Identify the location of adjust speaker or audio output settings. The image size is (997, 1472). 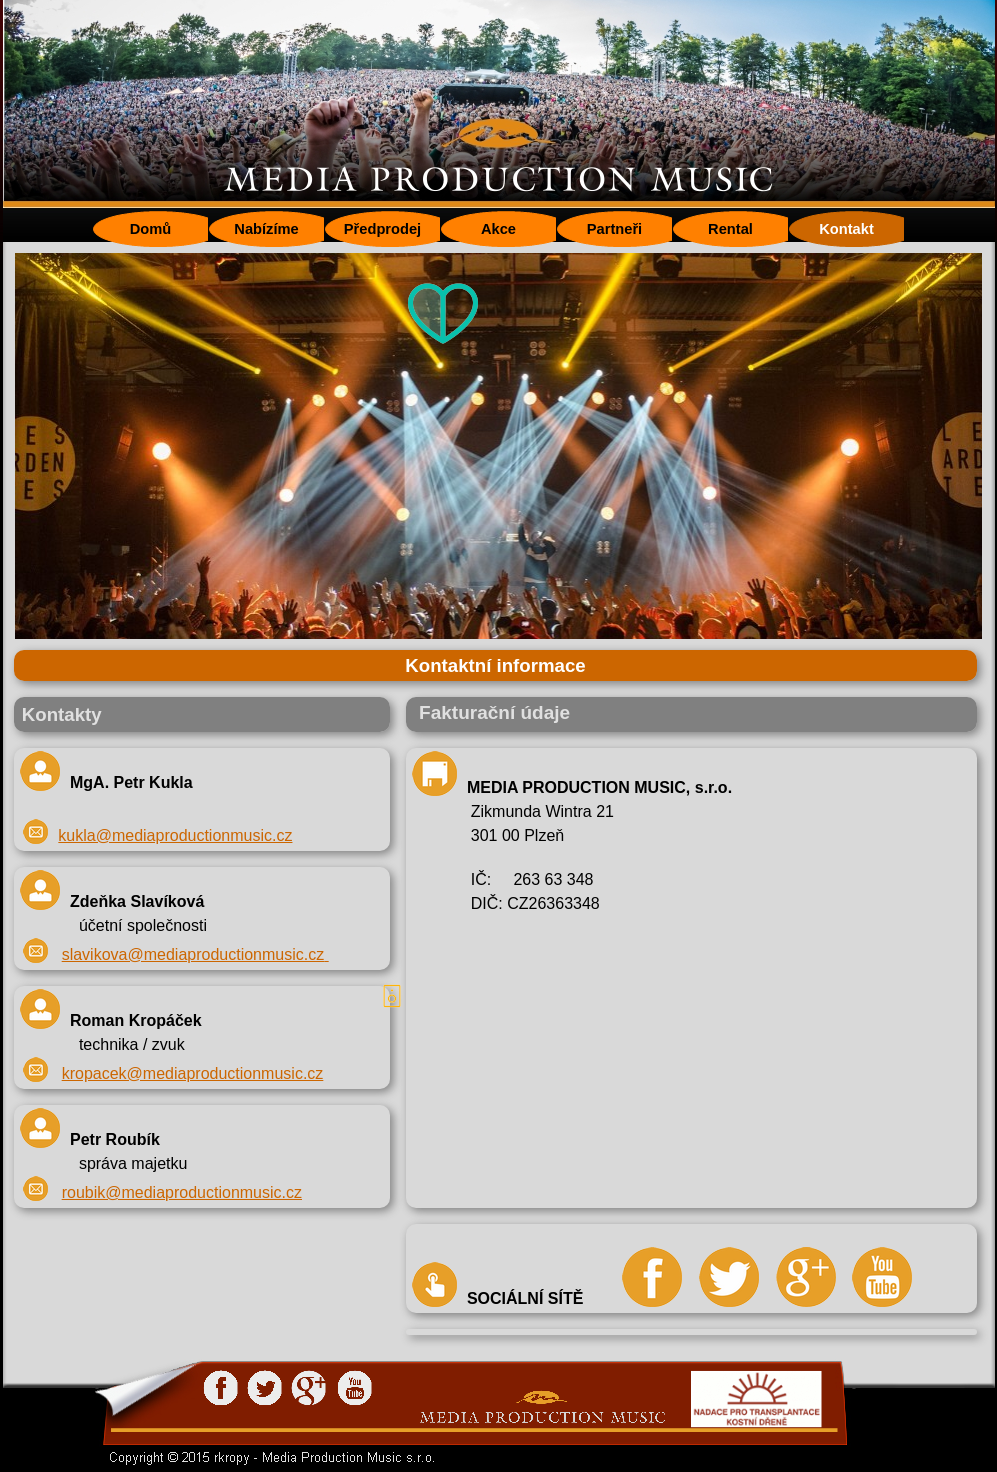
(392, 996).